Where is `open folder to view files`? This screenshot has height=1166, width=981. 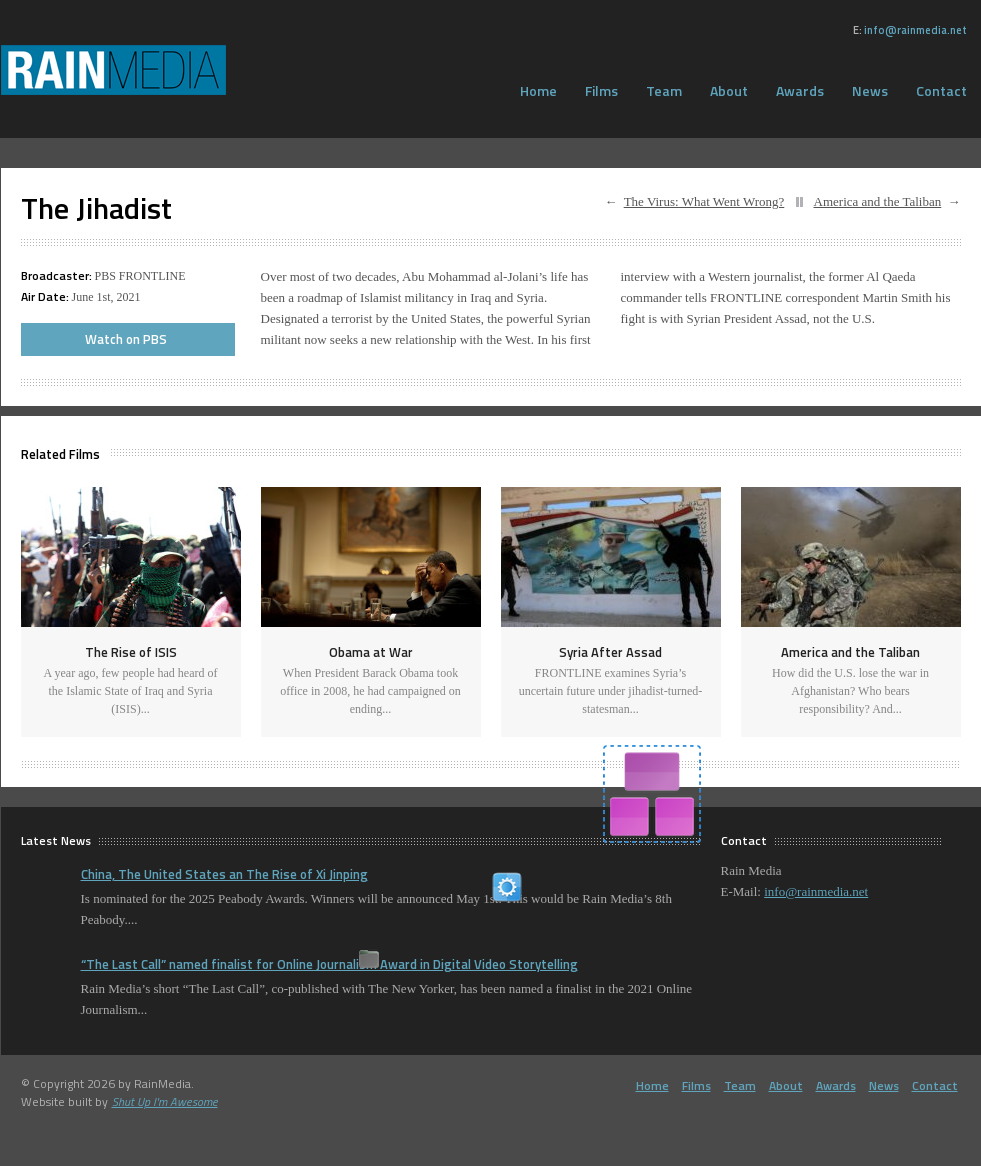
open folder to view files is located at coordinates (369, 959).